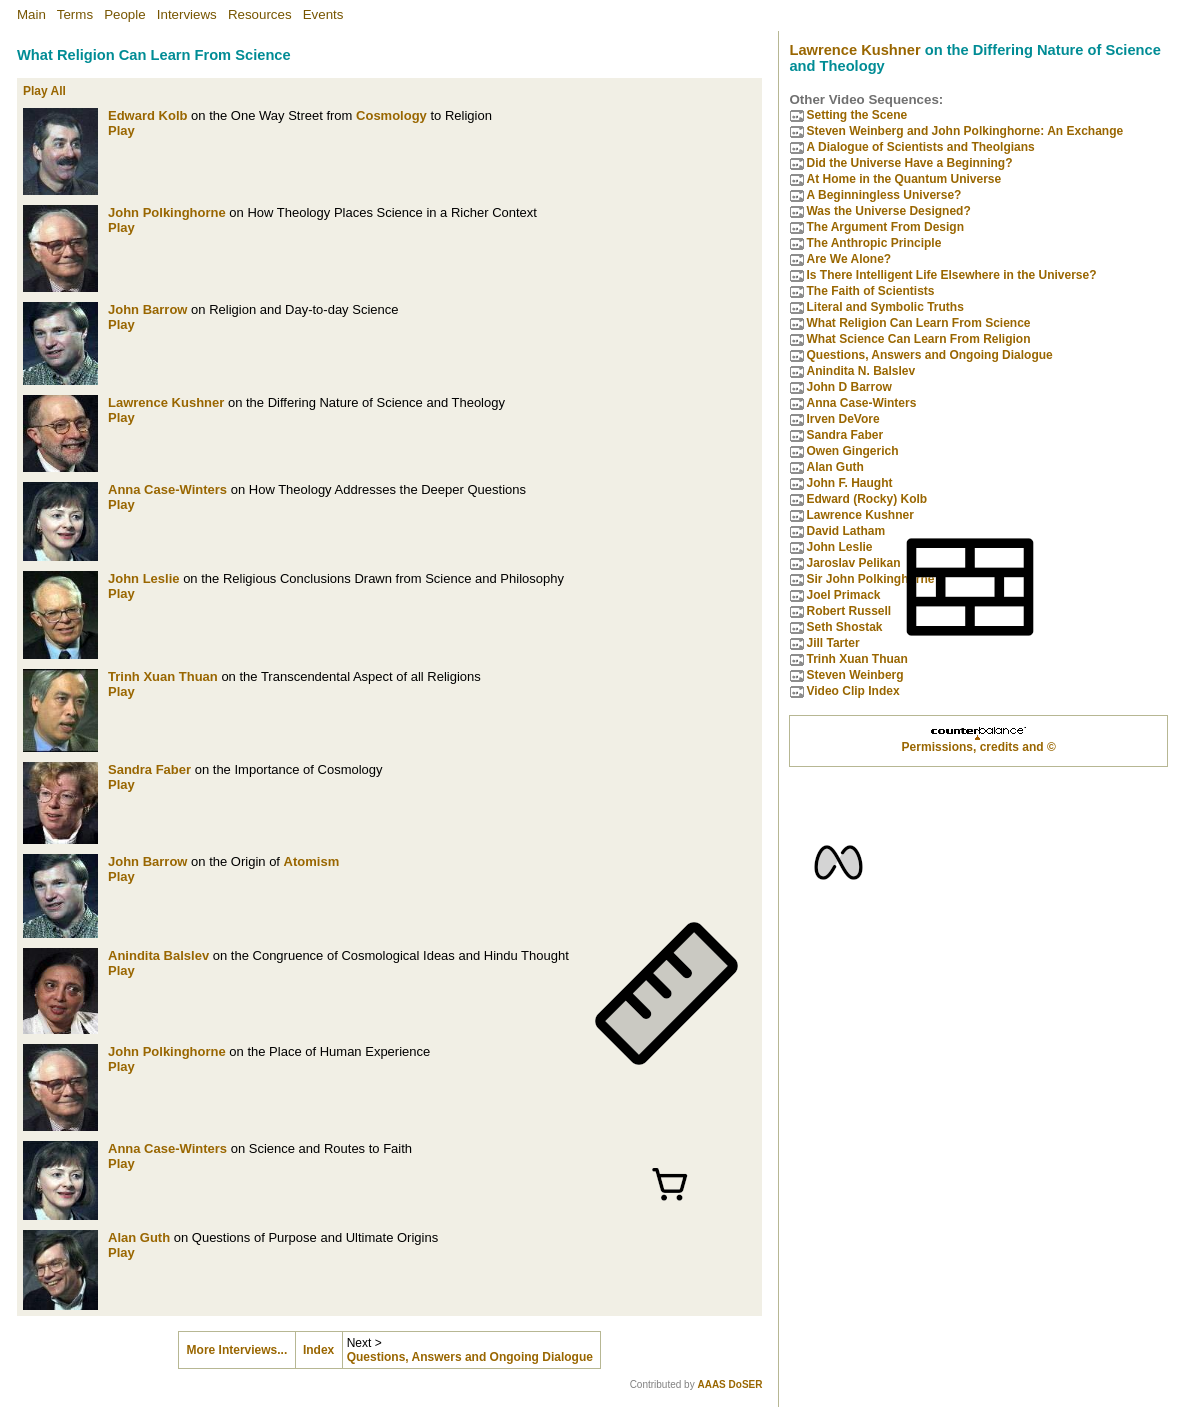  I want to click on access measurement tools, so click(666, 993).